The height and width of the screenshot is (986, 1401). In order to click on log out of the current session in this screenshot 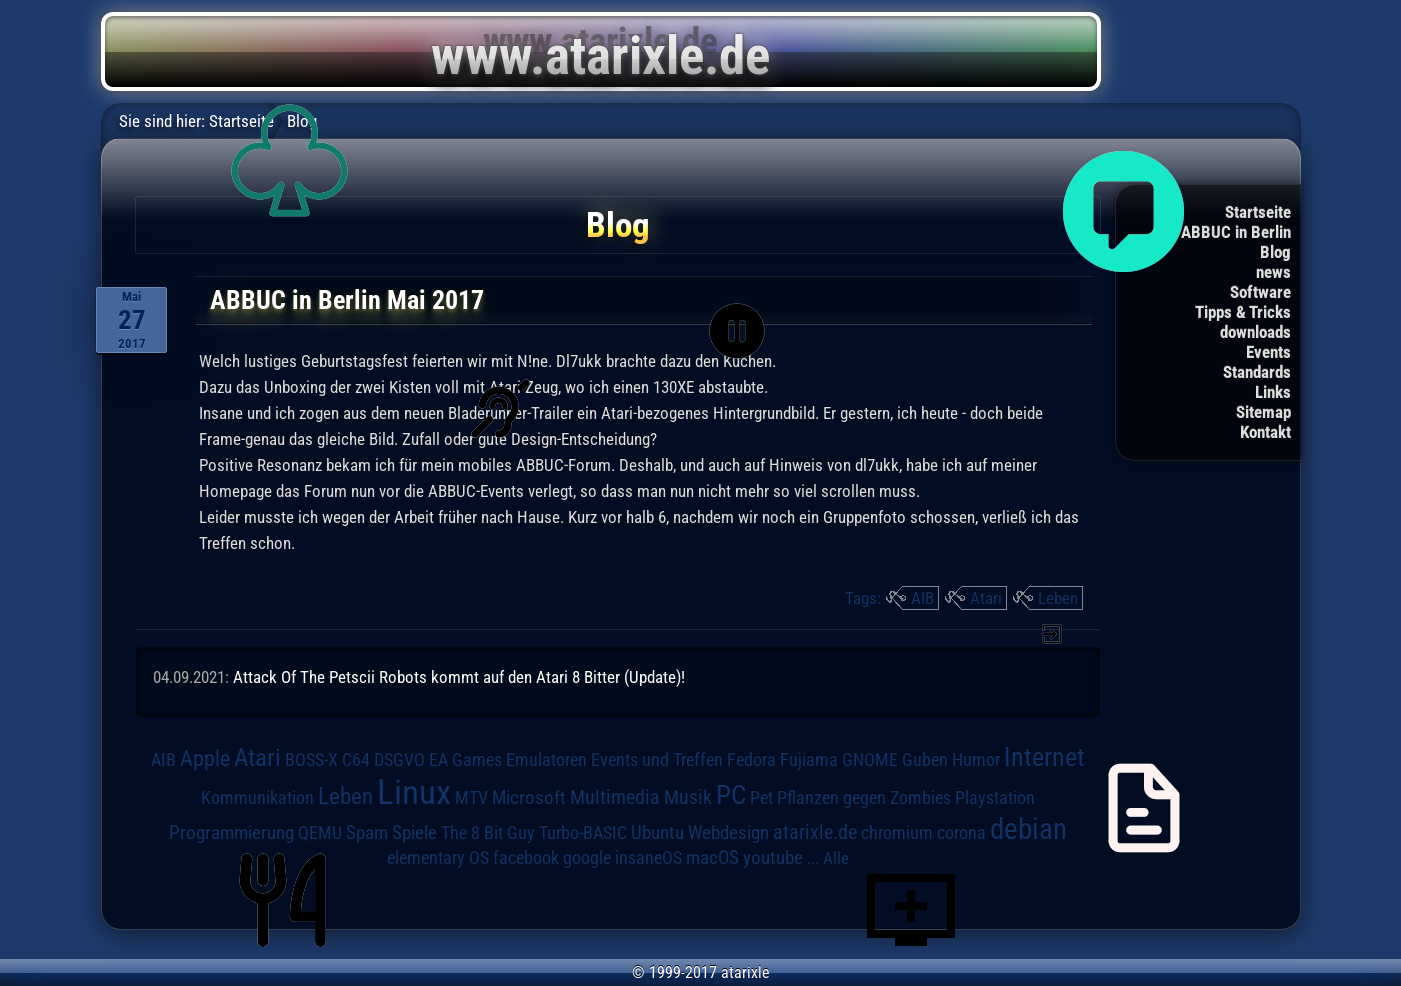, I will do `click(1052, 634)`.